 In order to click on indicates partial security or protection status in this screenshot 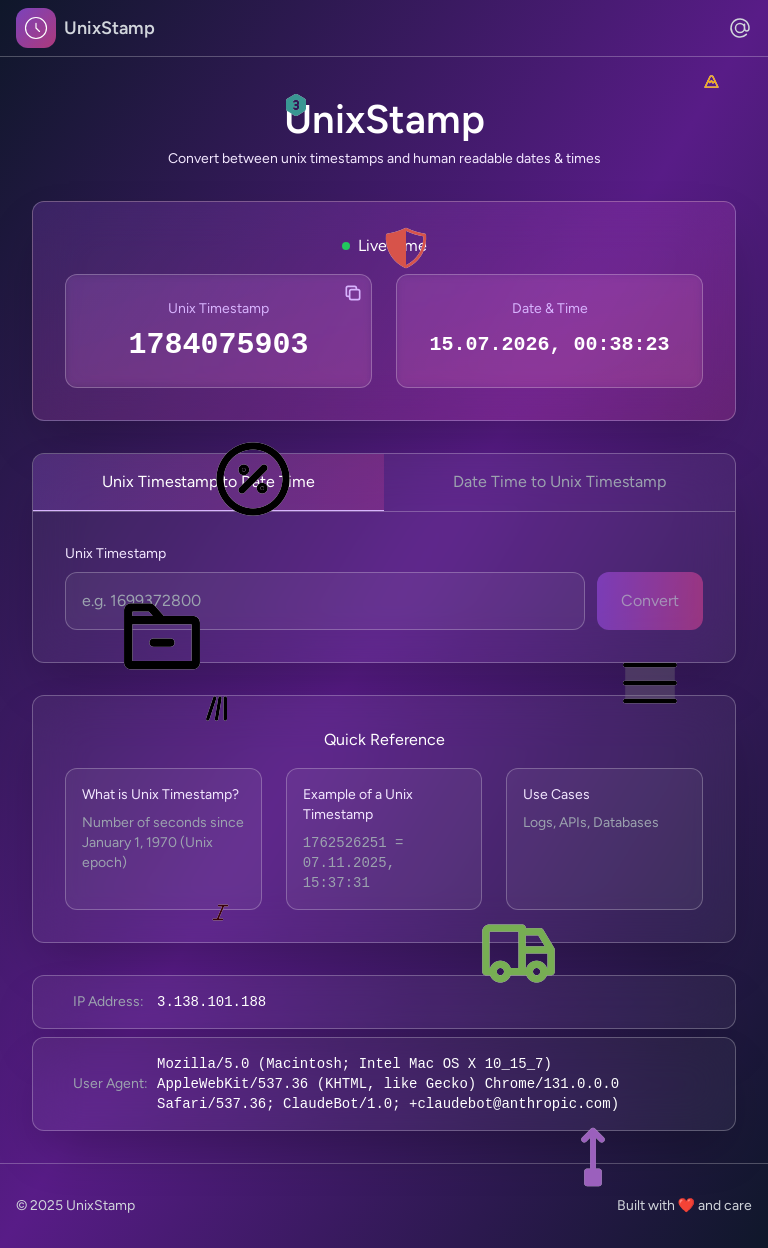, I will do `click(406, 248)`.